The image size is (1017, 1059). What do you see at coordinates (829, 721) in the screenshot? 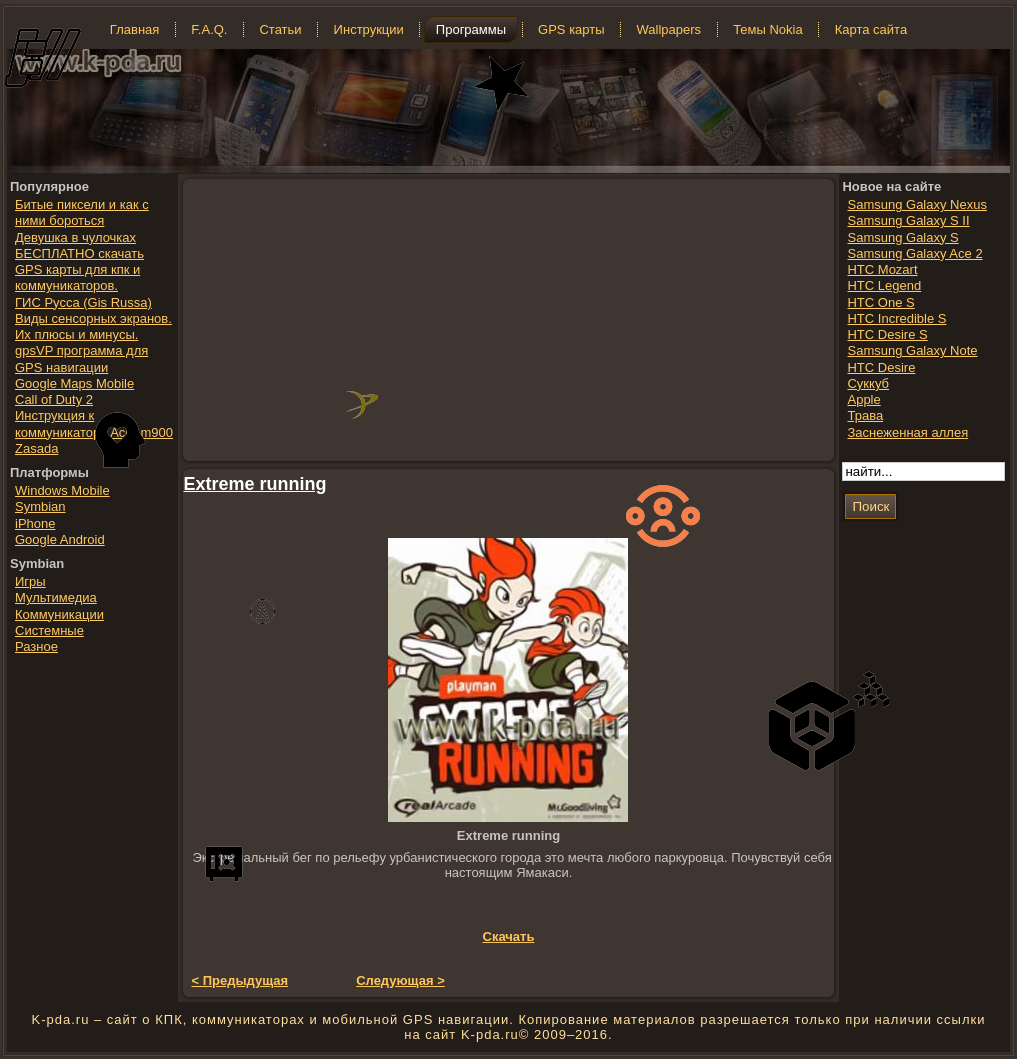
I see `kubespray project logo` at bounding box center [829, 721].